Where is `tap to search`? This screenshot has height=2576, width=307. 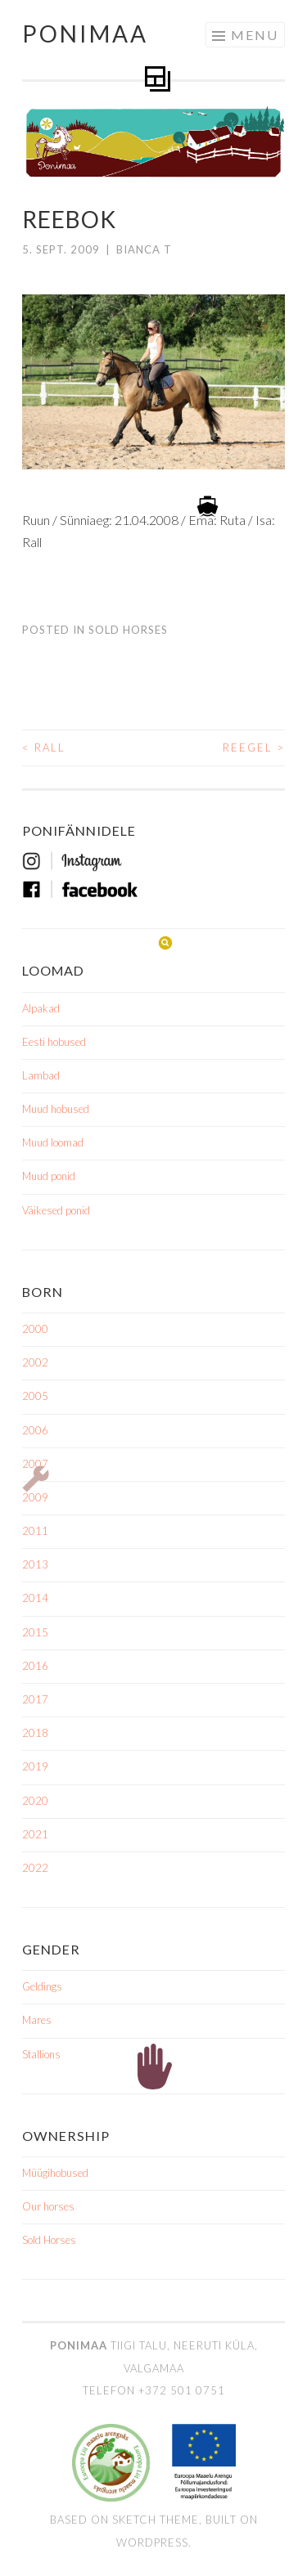
tap to search is located at coordinates (165, 943).